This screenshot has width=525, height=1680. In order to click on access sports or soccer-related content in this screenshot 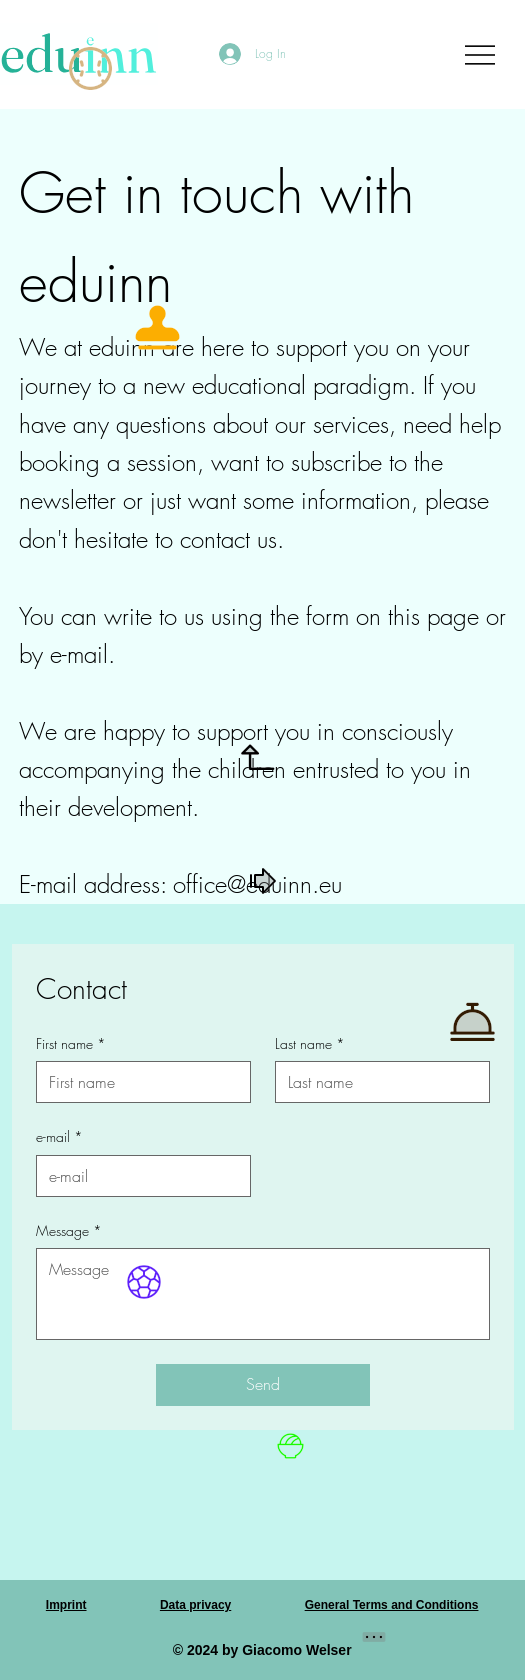, I will do `click(144, 1282)`.